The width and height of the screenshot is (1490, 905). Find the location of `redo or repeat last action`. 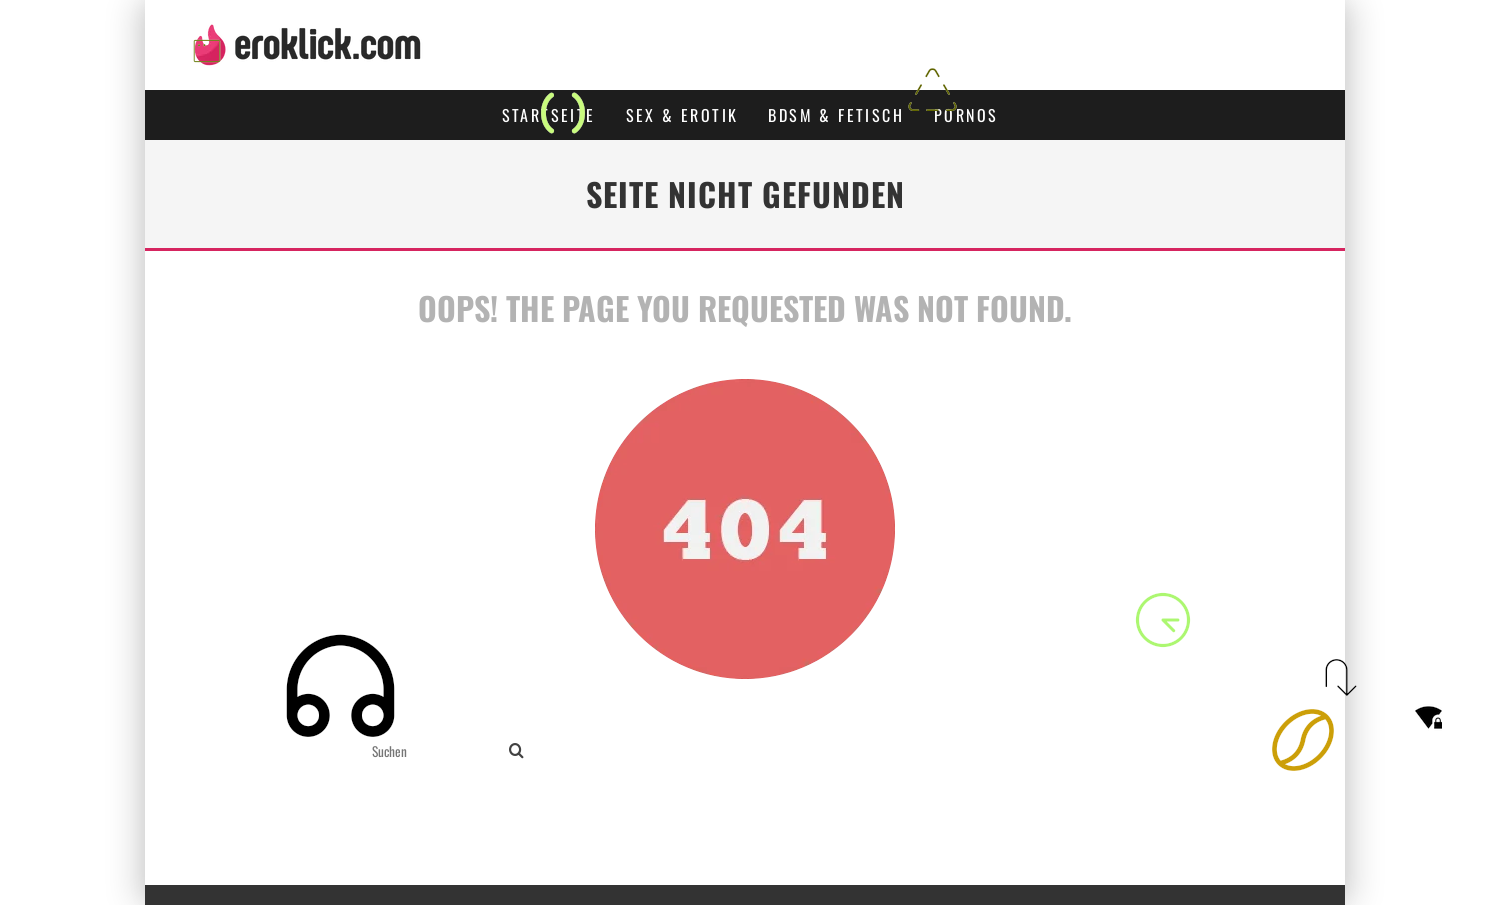

redo or repeat last action is located at coordinates (1339, 677).